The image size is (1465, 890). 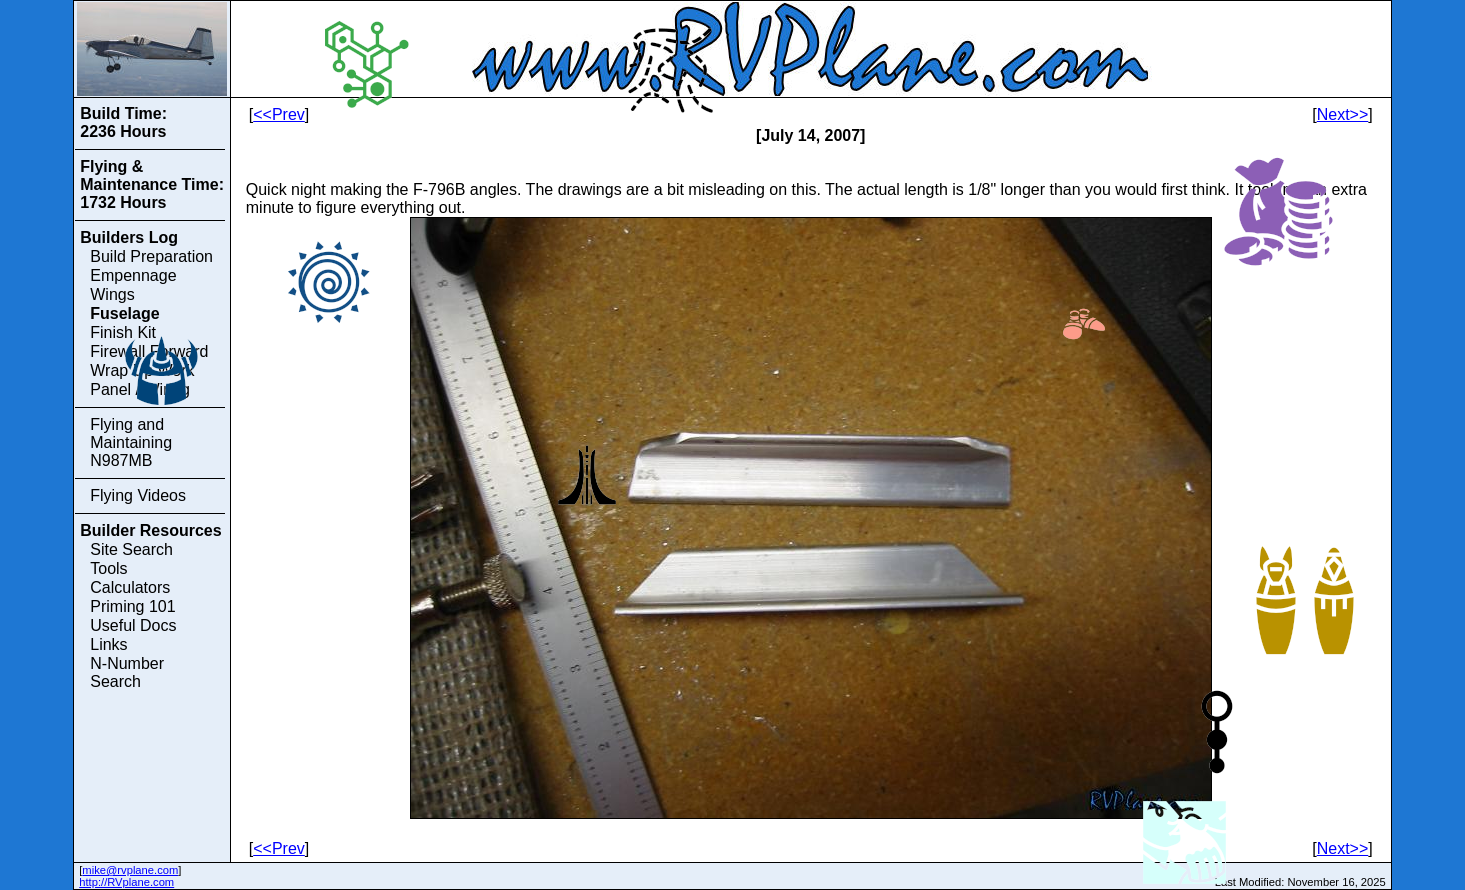 What do you see at coordinates (1278, 211) in the screenshot?
I see `view your in-game currency balance` at bounding box center [1278, 211].